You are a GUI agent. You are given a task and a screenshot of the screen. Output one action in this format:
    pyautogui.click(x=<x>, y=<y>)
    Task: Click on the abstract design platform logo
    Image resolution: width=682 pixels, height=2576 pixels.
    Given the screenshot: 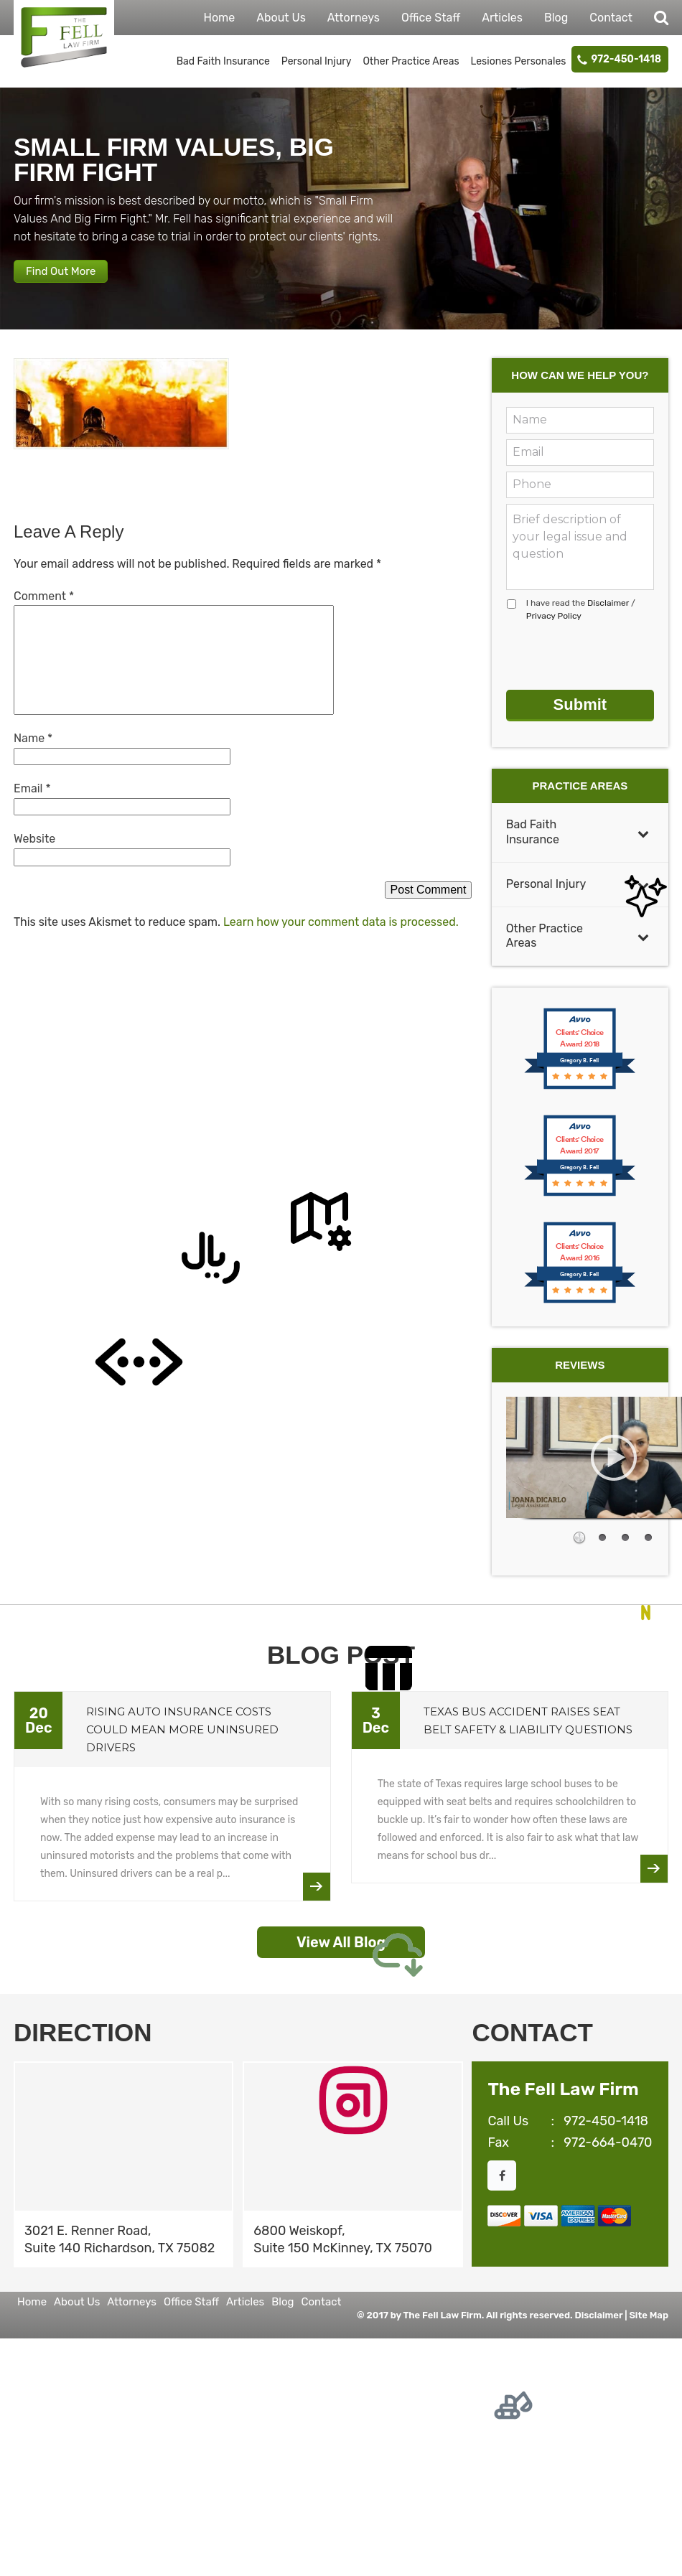 What is the action you would take?
    pyautogui.click(x=353, y=2100)
    